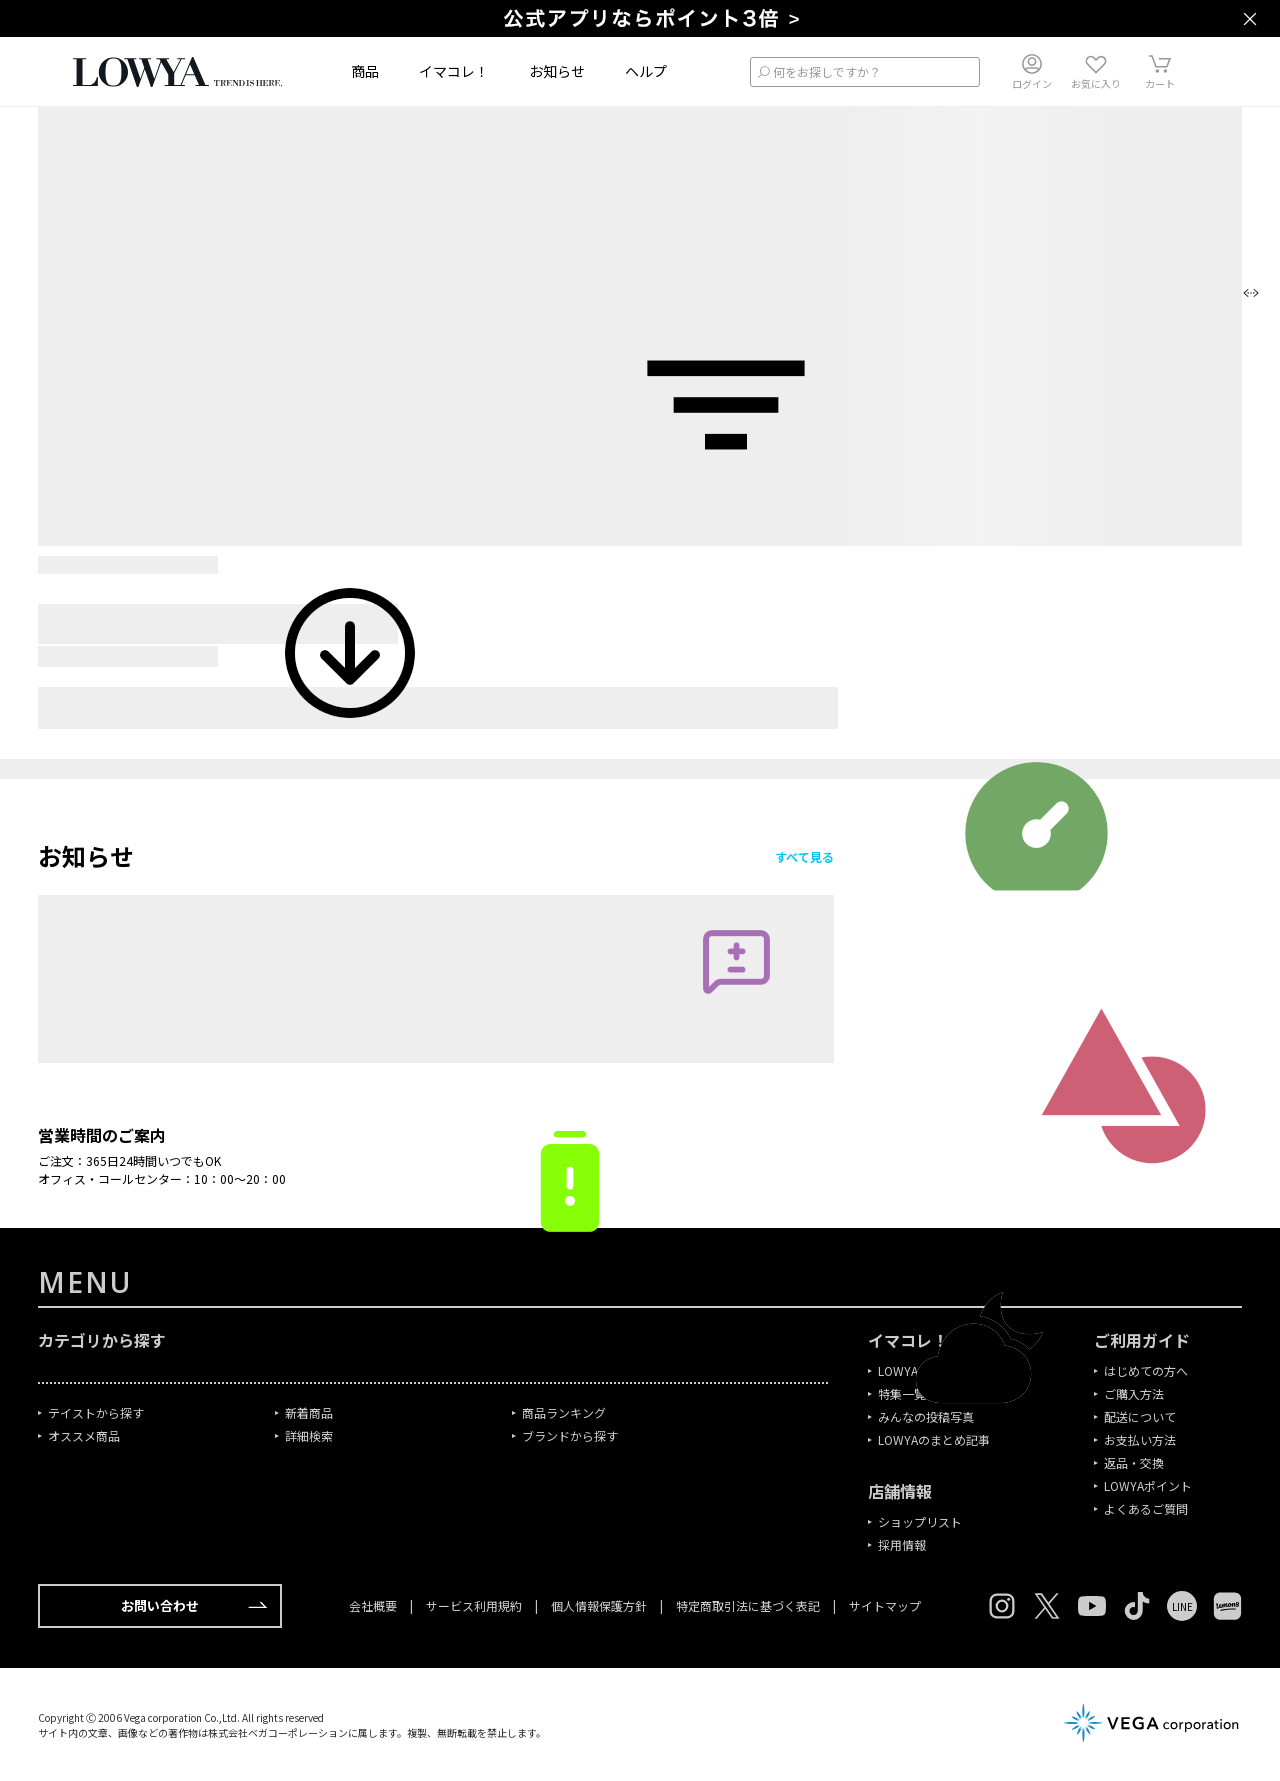  I want to click on indicates low battery warning, so click(570, 1183).